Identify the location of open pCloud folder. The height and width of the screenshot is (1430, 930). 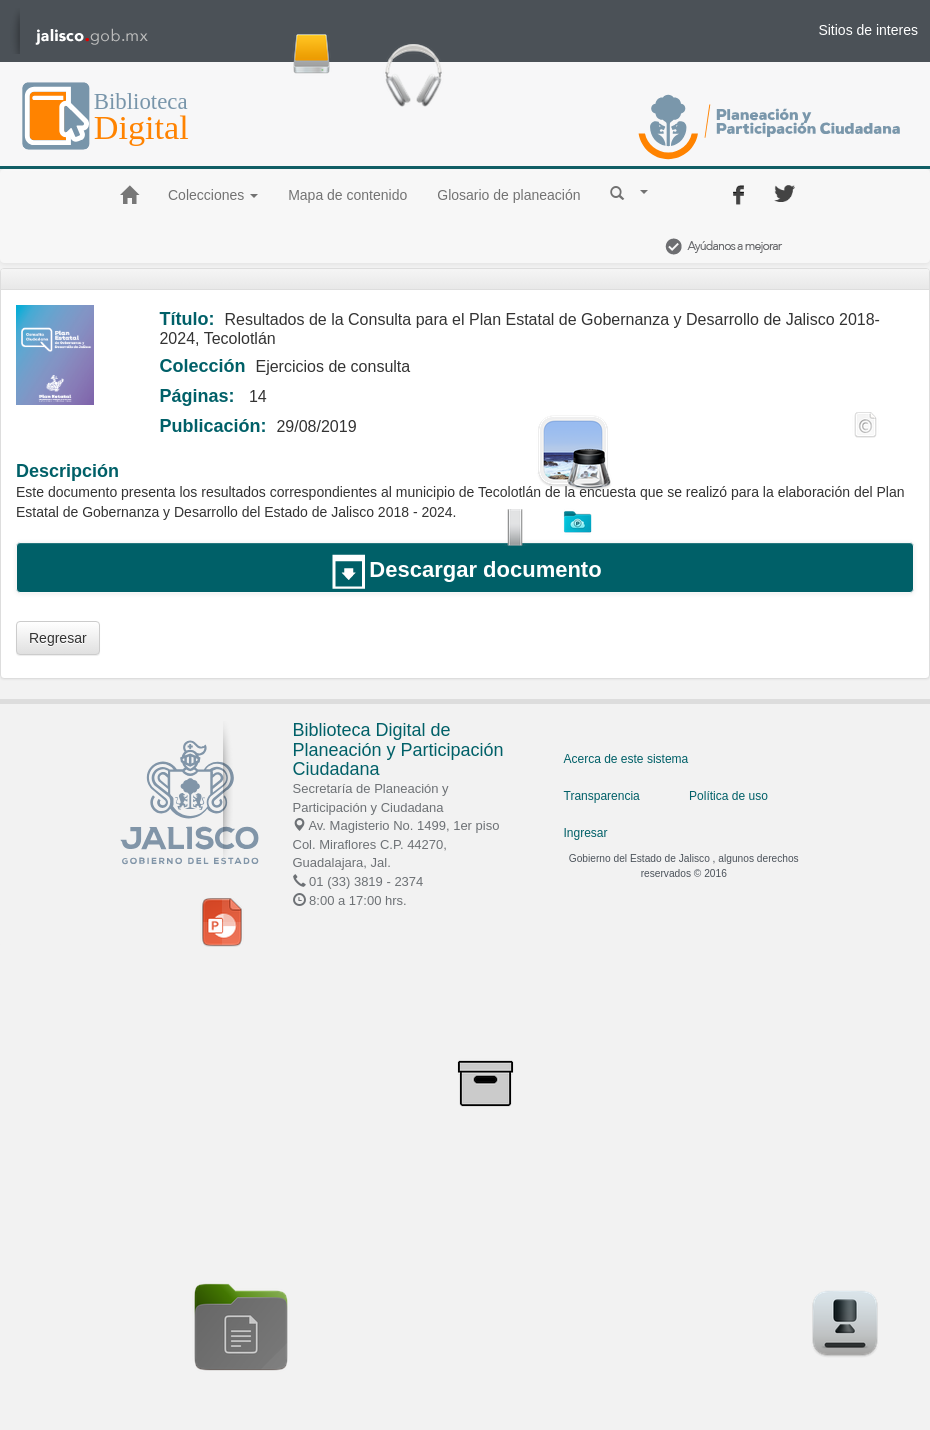
(577, 522).